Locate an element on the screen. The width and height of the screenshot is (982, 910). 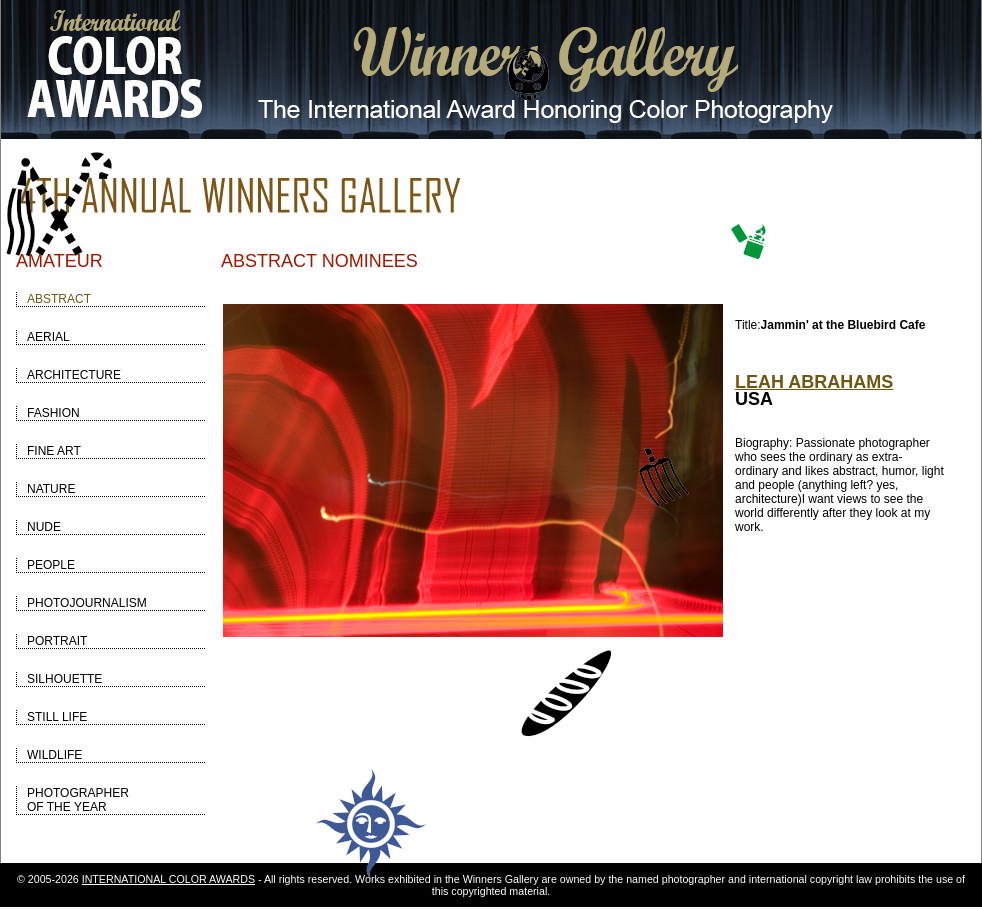
farming or agriculture tool category is located at coordinates (662, 477).